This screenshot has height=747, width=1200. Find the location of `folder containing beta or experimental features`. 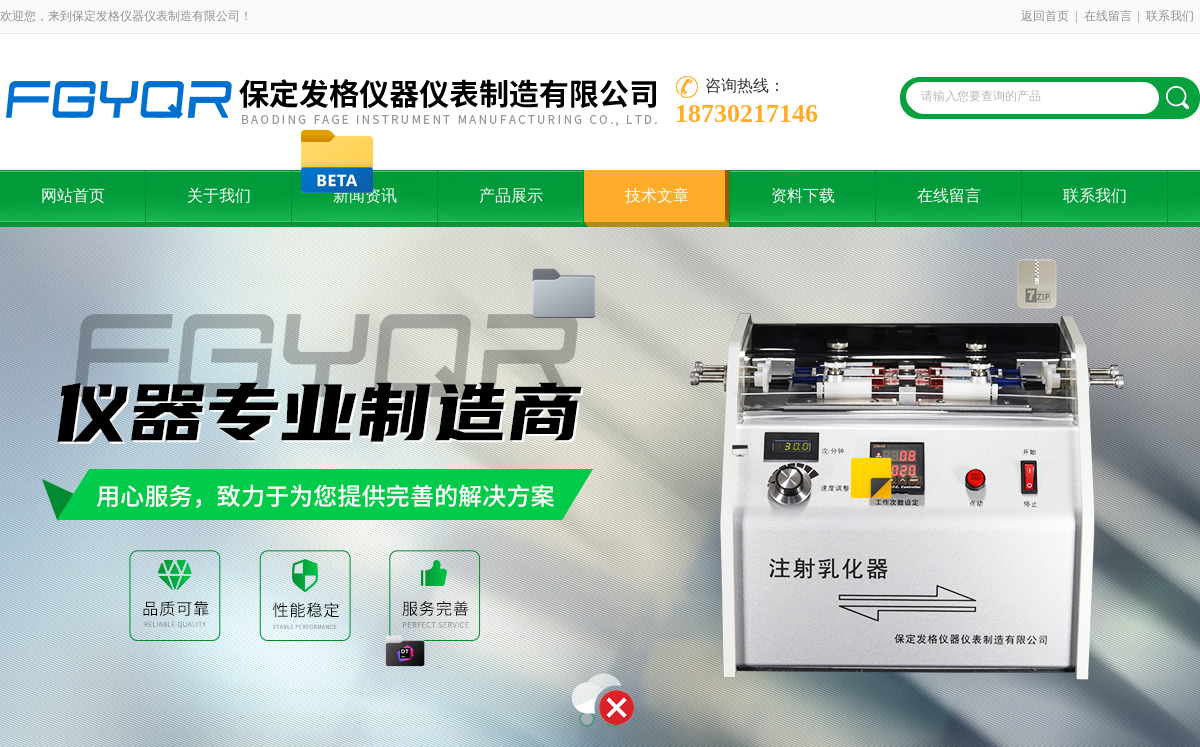

folder containing beta or experimental features is located at coordinates (337, 160).